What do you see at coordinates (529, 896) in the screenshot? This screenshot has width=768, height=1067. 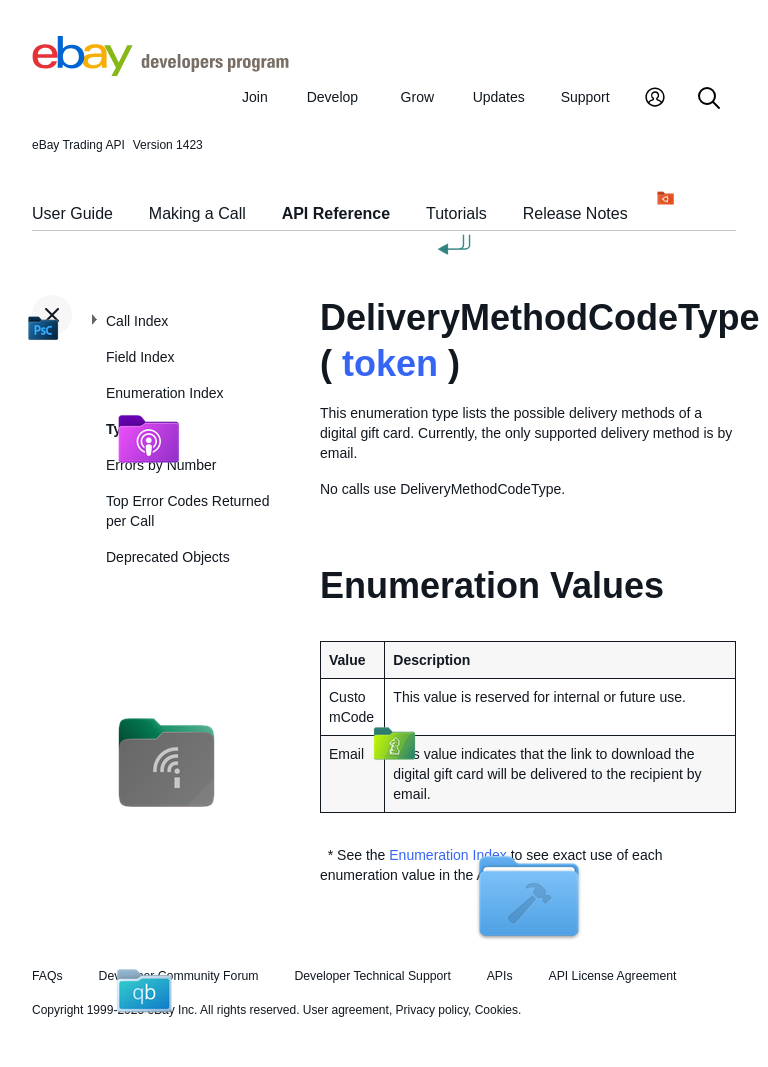 I see `open developer files and projects folder` at bounding box center [529, 896].